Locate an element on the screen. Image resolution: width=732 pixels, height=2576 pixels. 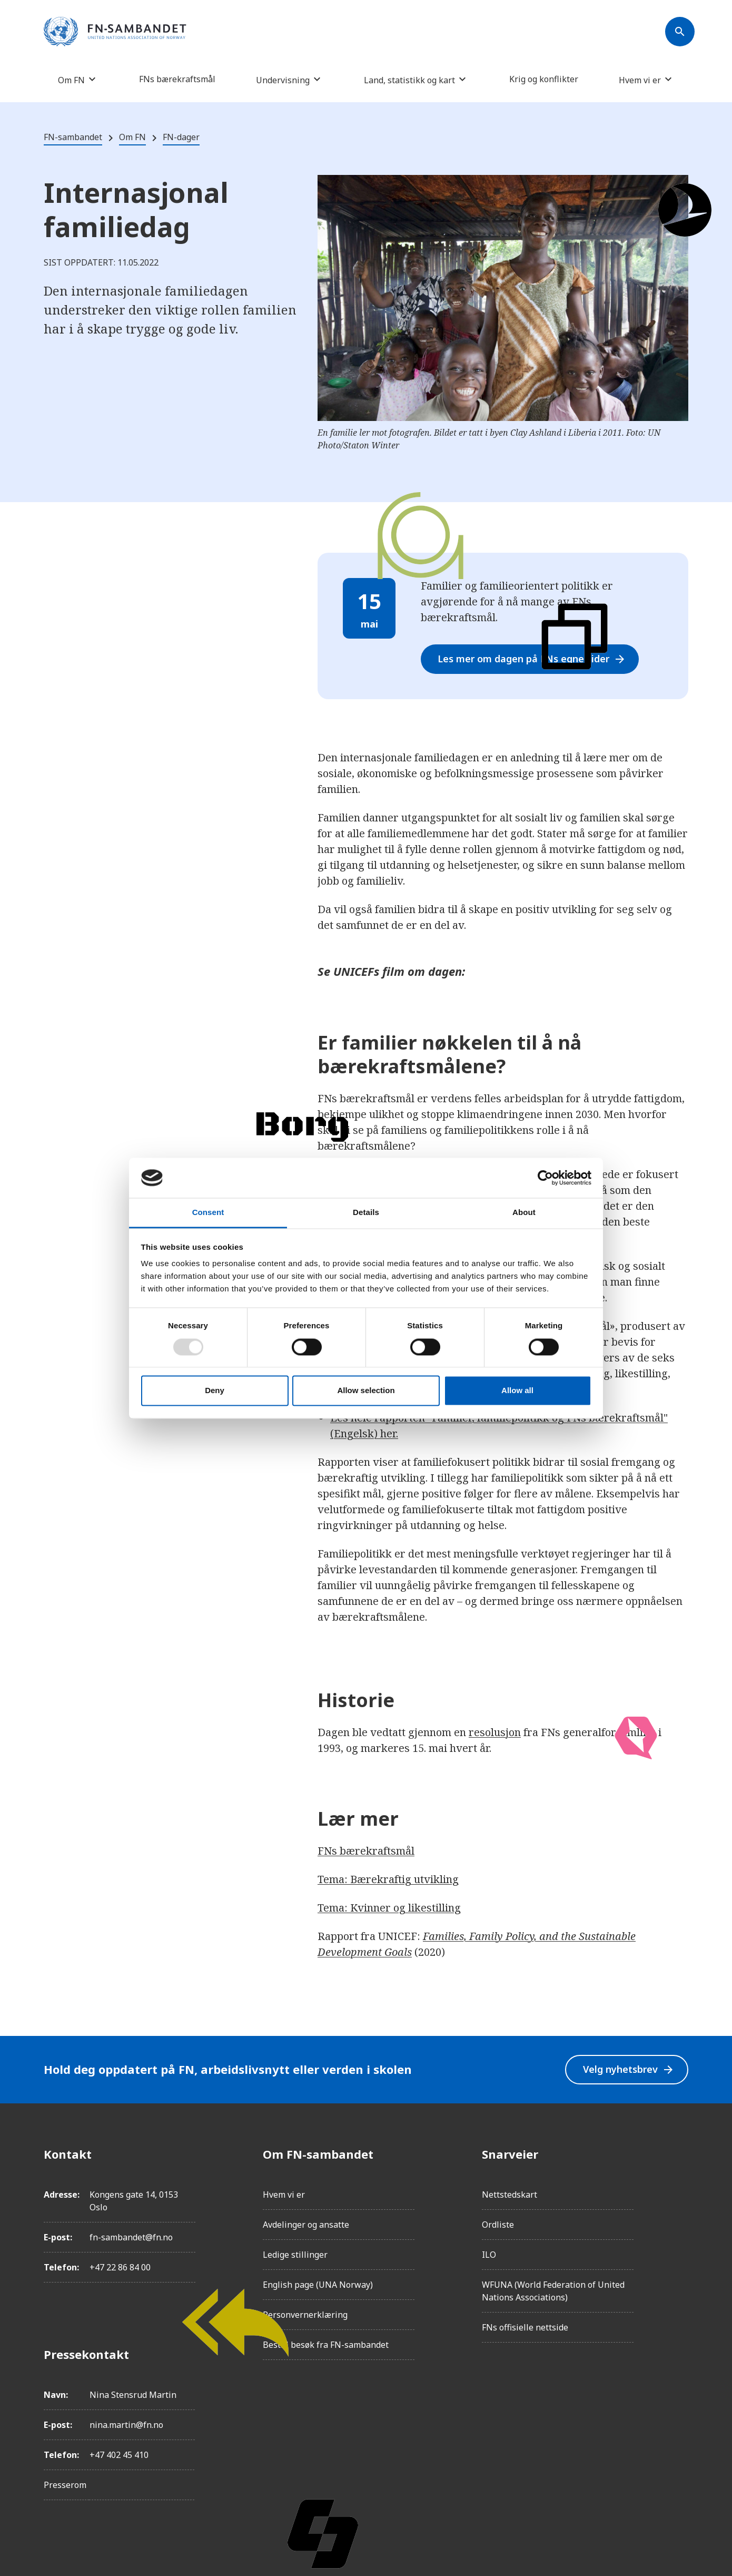
sauce labs logo - a cloud-based testing platform is located at coordinates (323, 2534).